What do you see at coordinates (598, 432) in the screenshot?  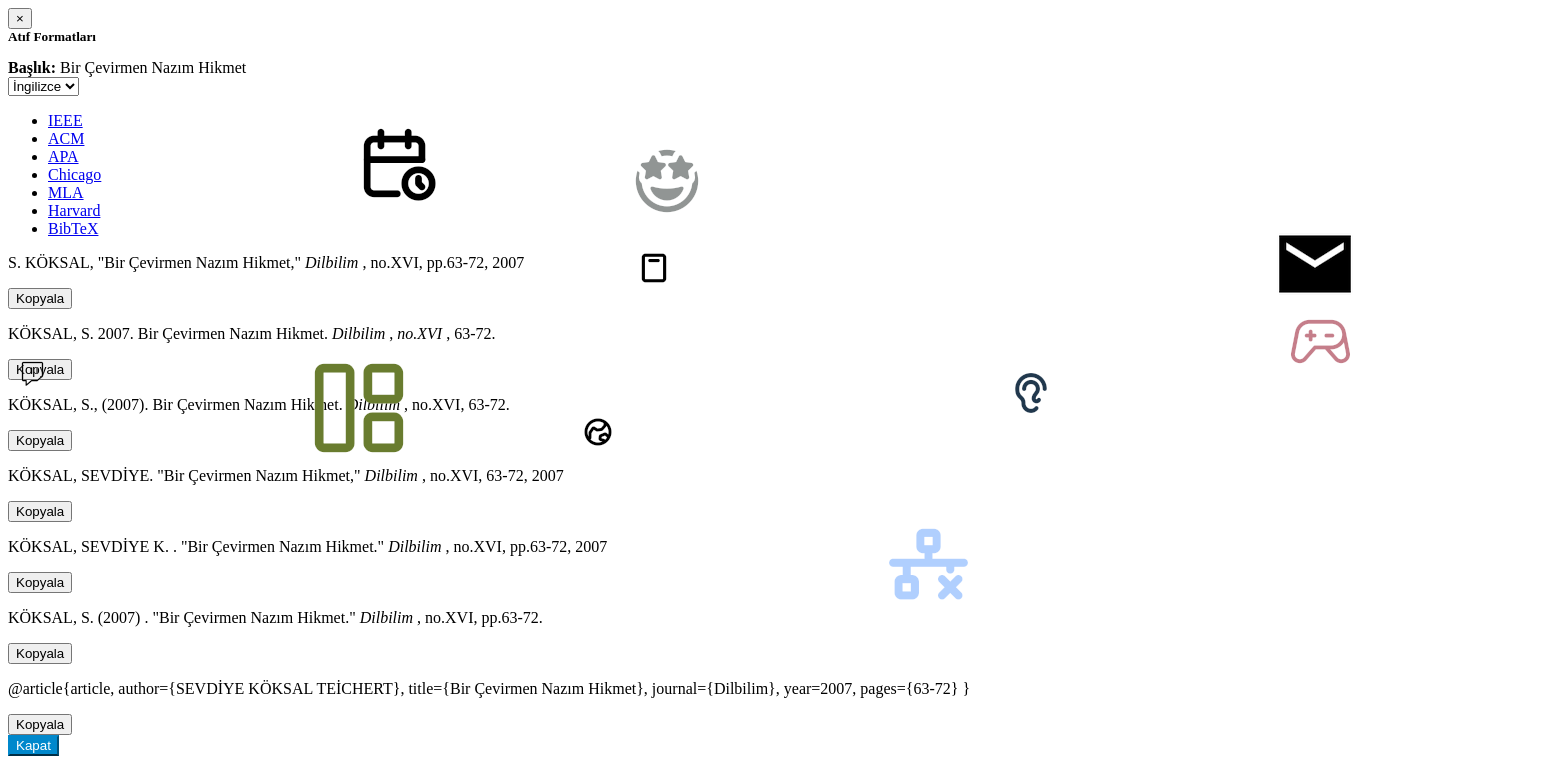 I see `switch to international or global settings` at bounding box center [598, 432].